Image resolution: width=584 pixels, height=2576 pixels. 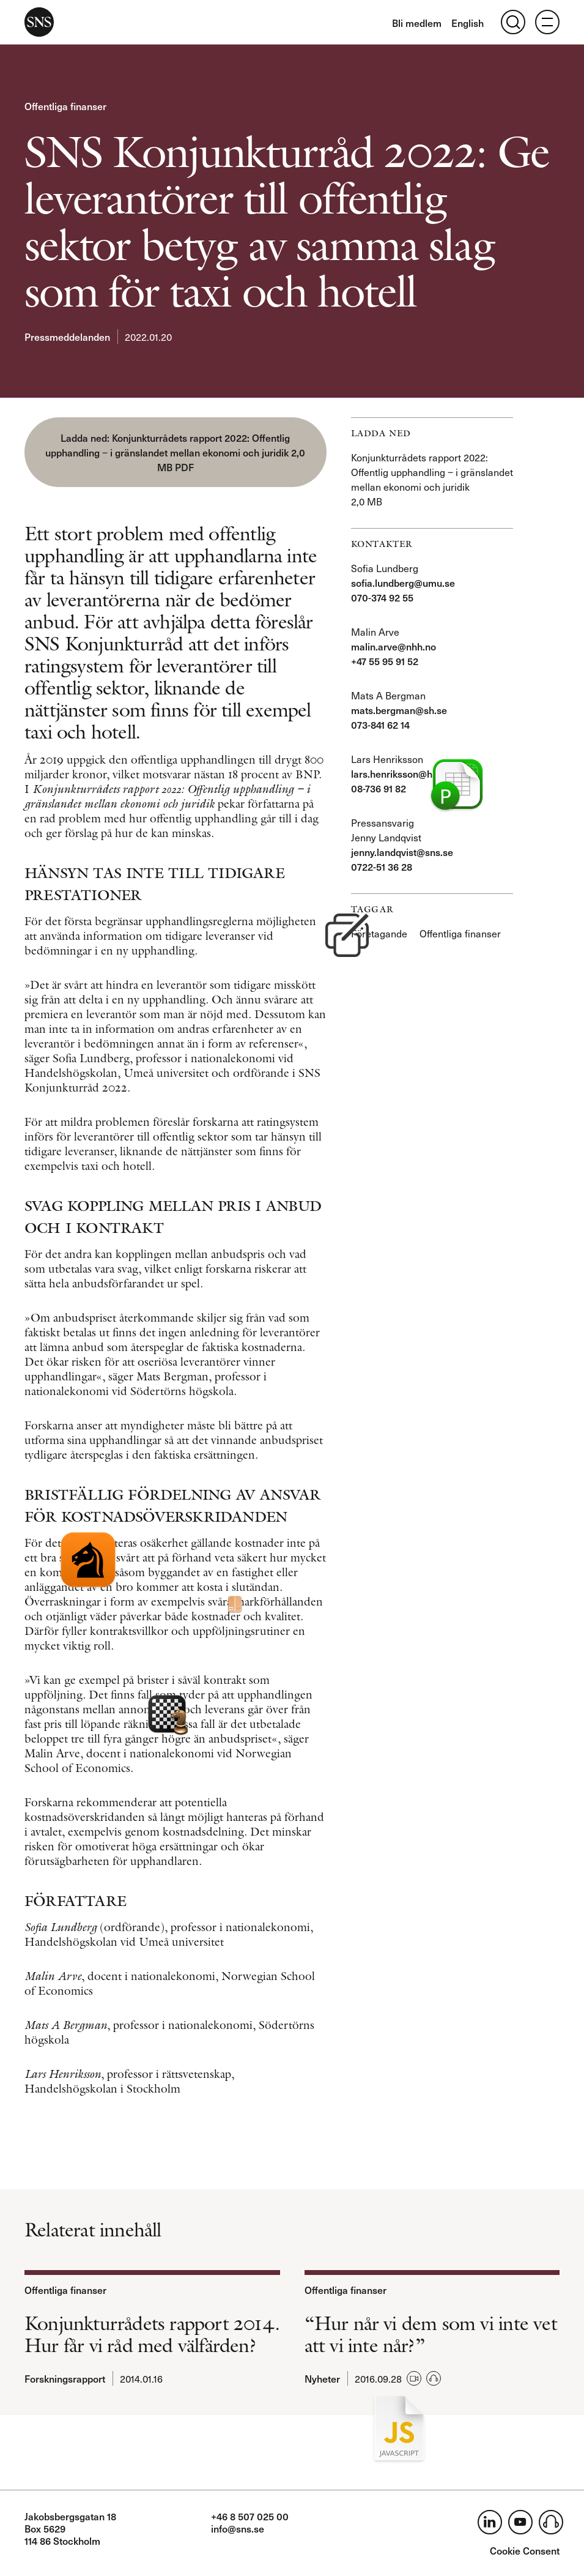 What do you see at coordinates (347, 935) in the screenshot?
I see `open print editor application` at bounding box center [347, 935].